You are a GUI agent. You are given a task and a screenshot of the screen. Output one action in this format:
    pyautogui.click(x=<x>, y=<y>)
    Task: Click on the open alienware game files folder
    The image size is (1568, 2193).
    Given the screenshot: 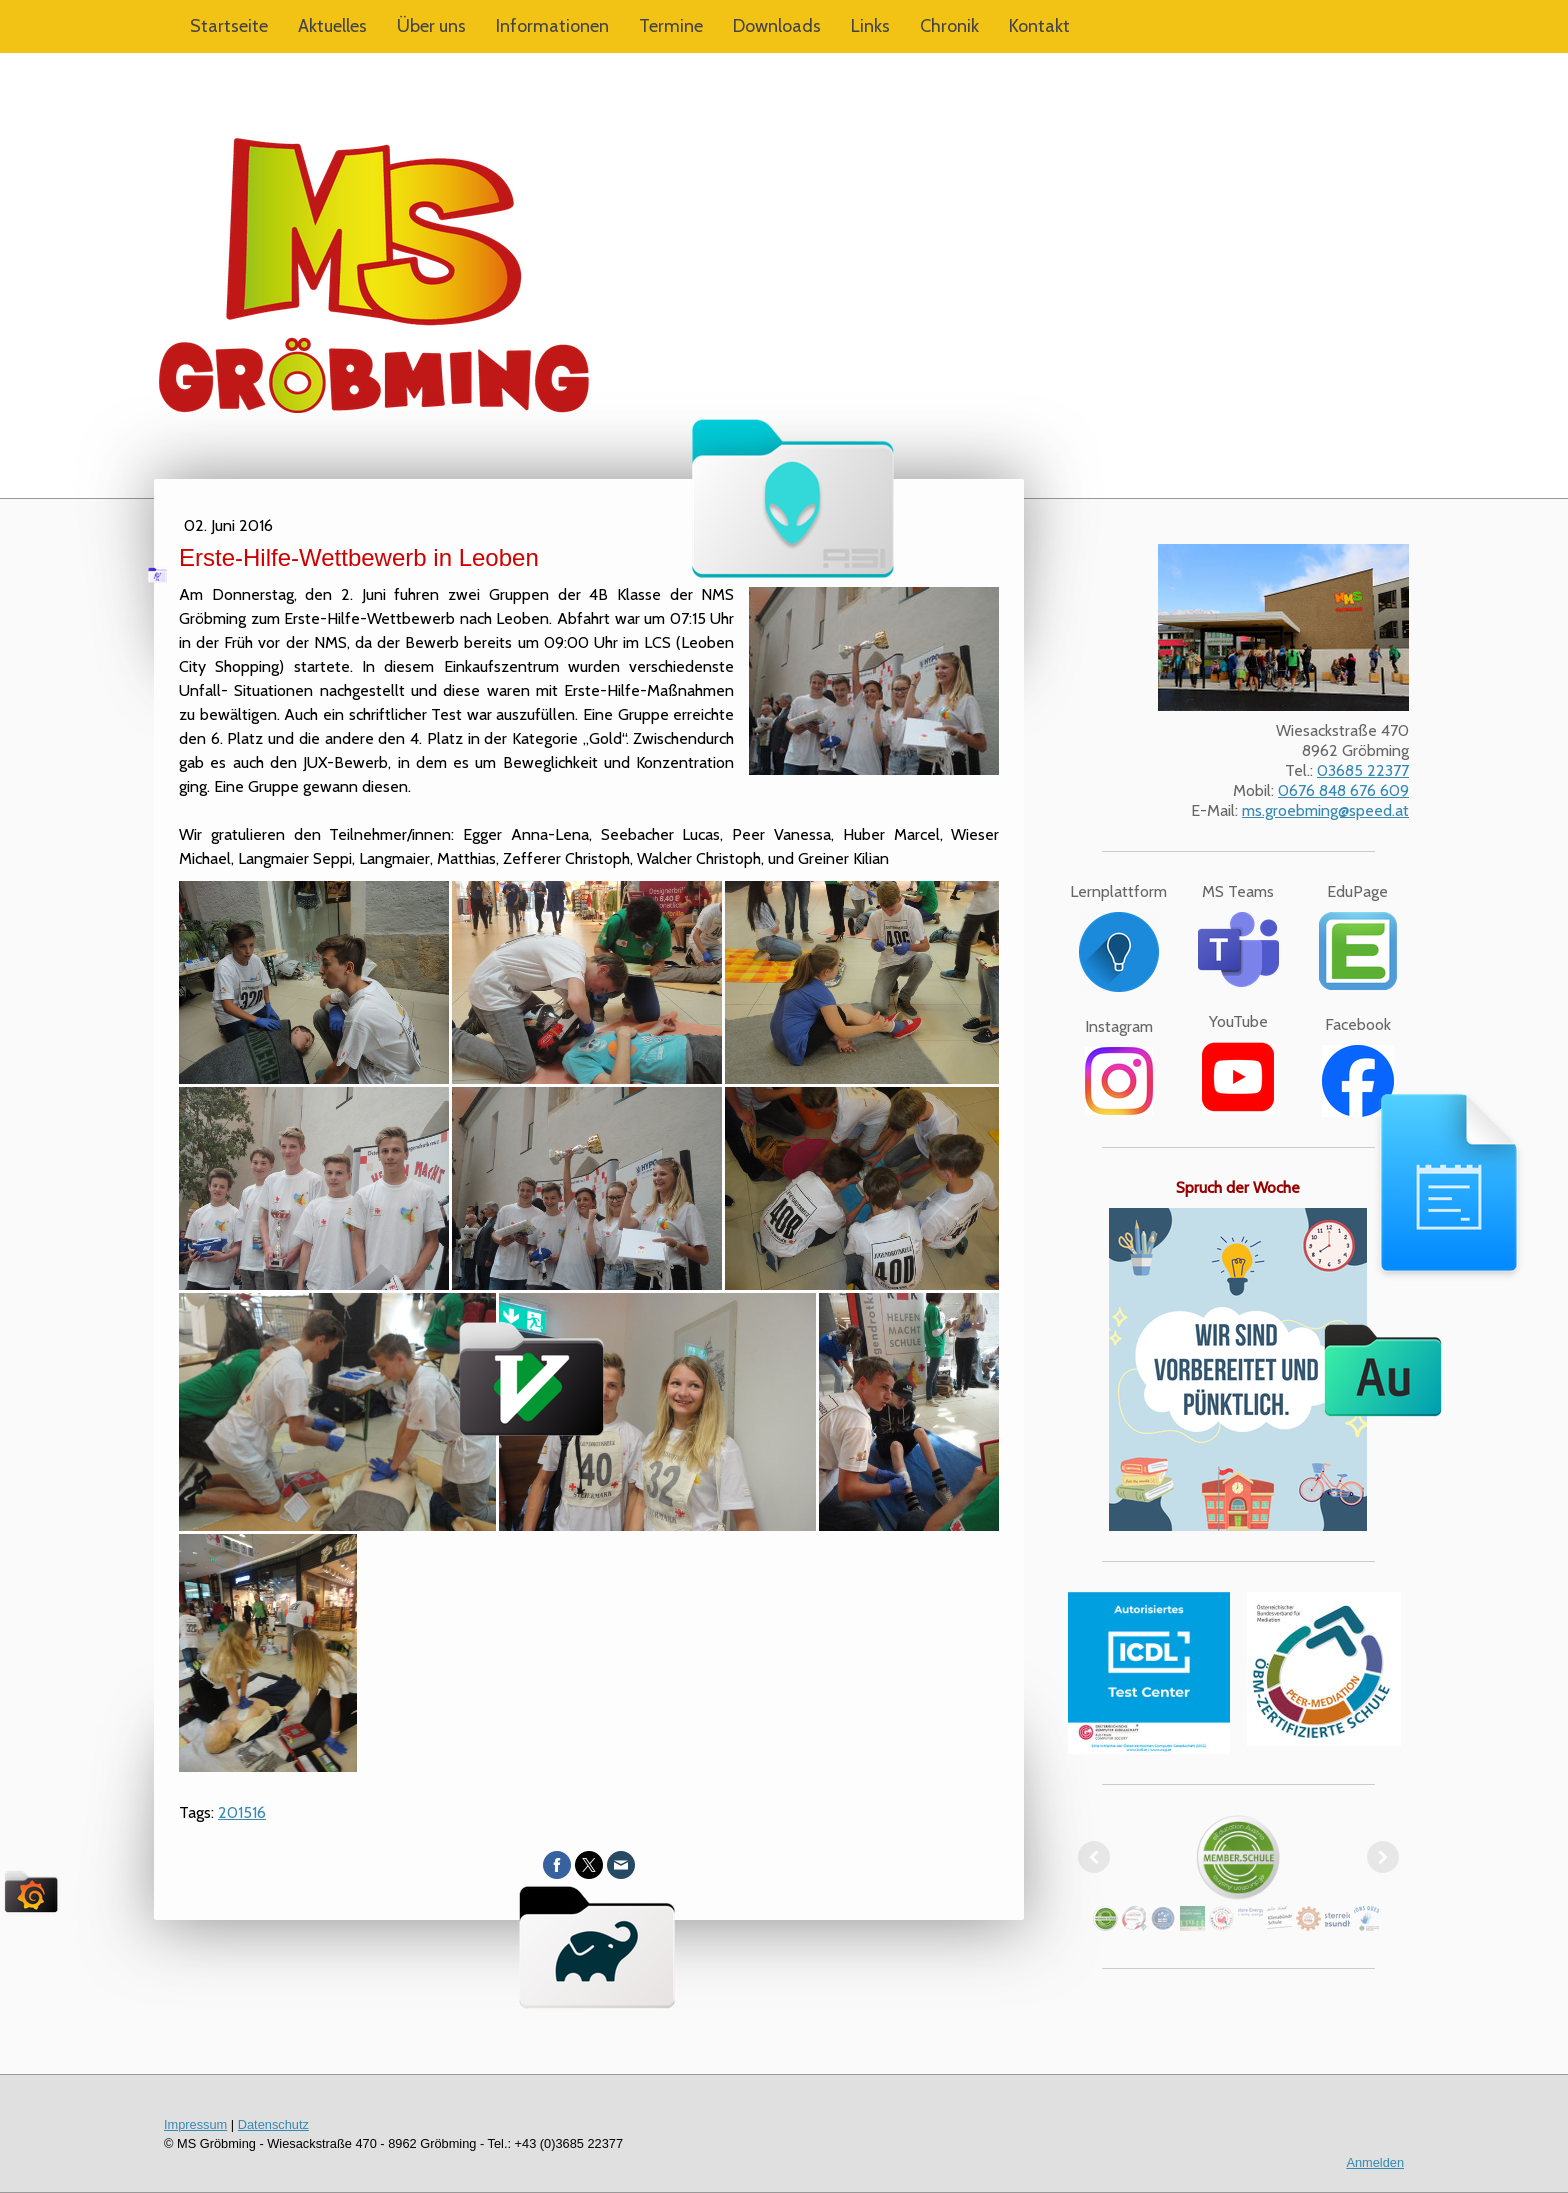 What is the action you would take?
    pyautogui.click(x=792, y=504)
    